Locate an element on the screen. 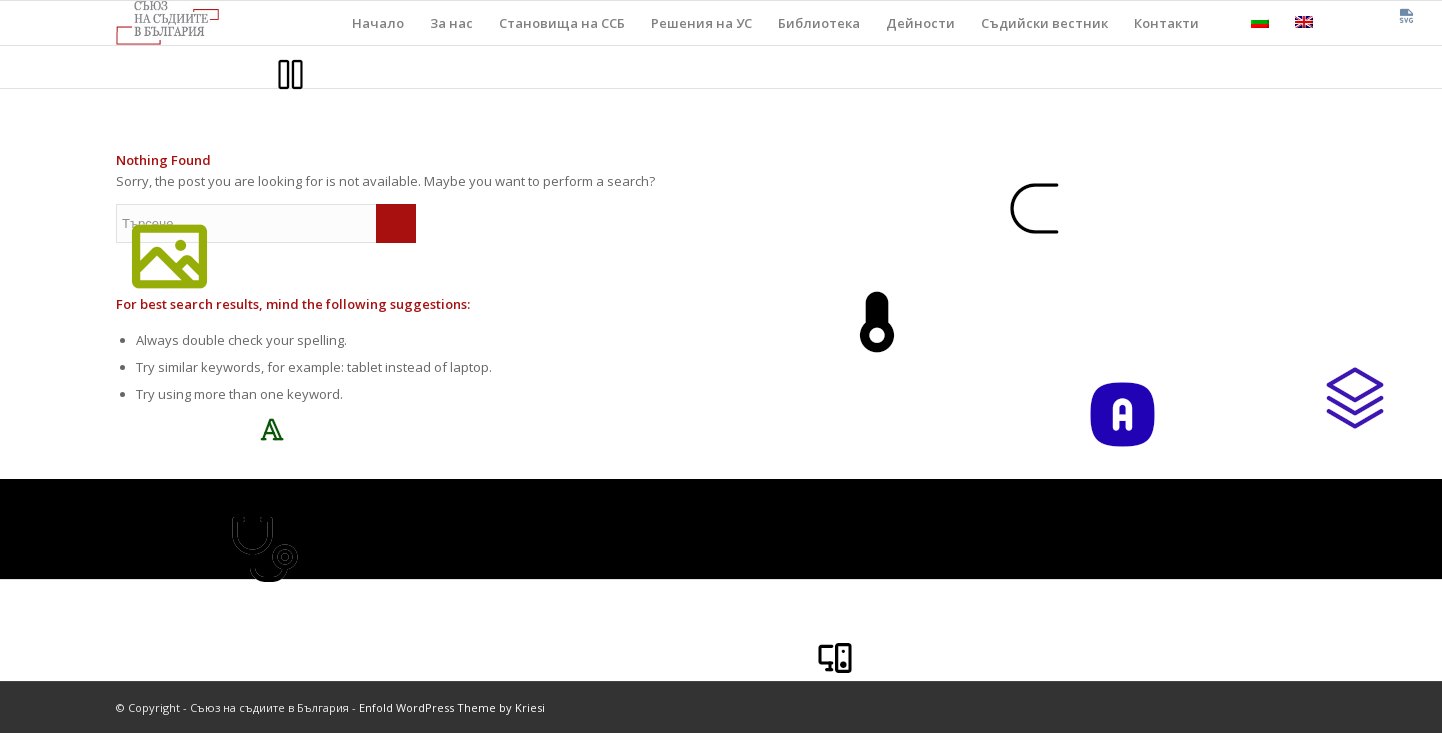 Image resolution: width=1442 pixels, height=733 pixels. indicates a proper subset relationship in mathematical notation is located at coordinates (1035, 208).